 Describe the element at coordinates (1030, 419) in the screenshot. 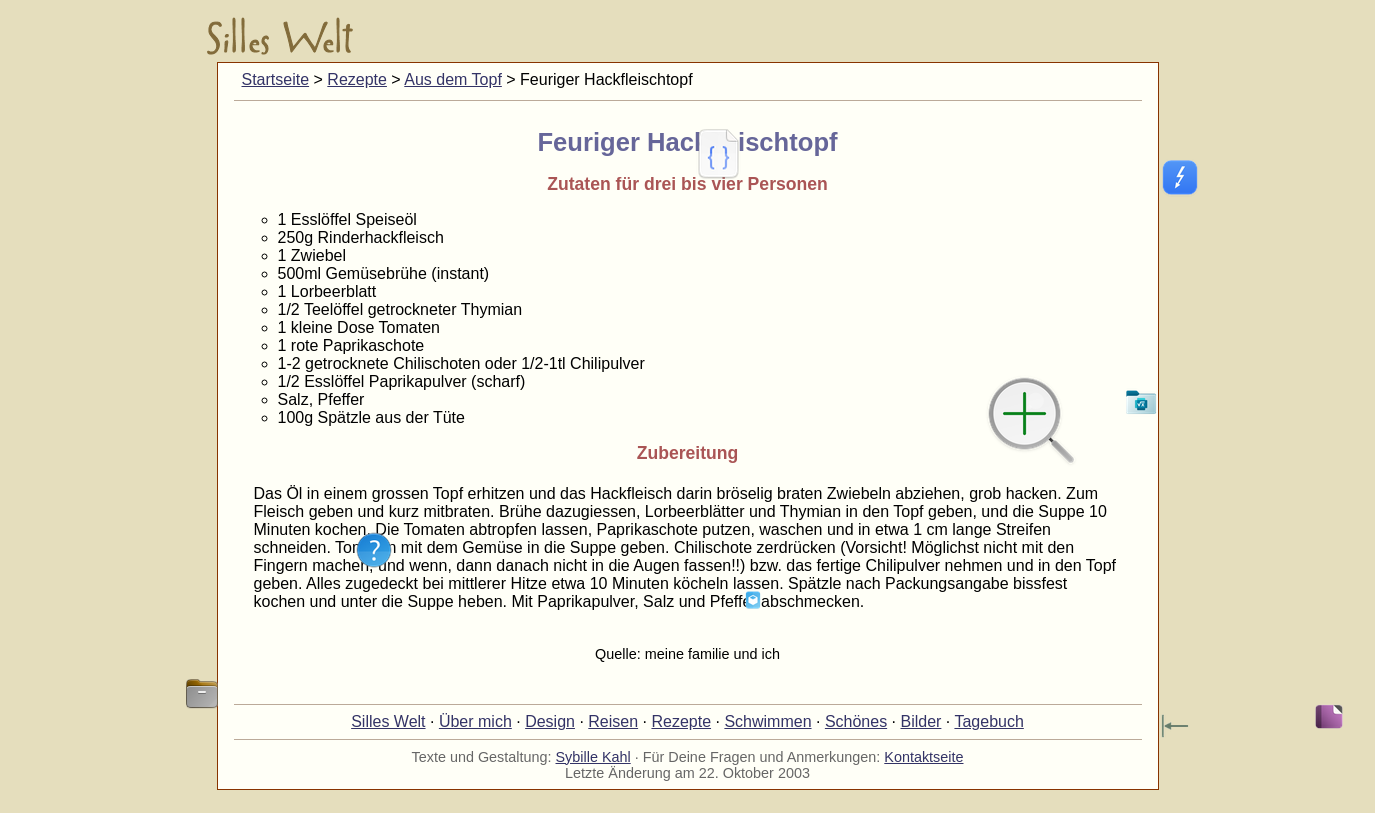

I see `zoom in on file or document` at that location.